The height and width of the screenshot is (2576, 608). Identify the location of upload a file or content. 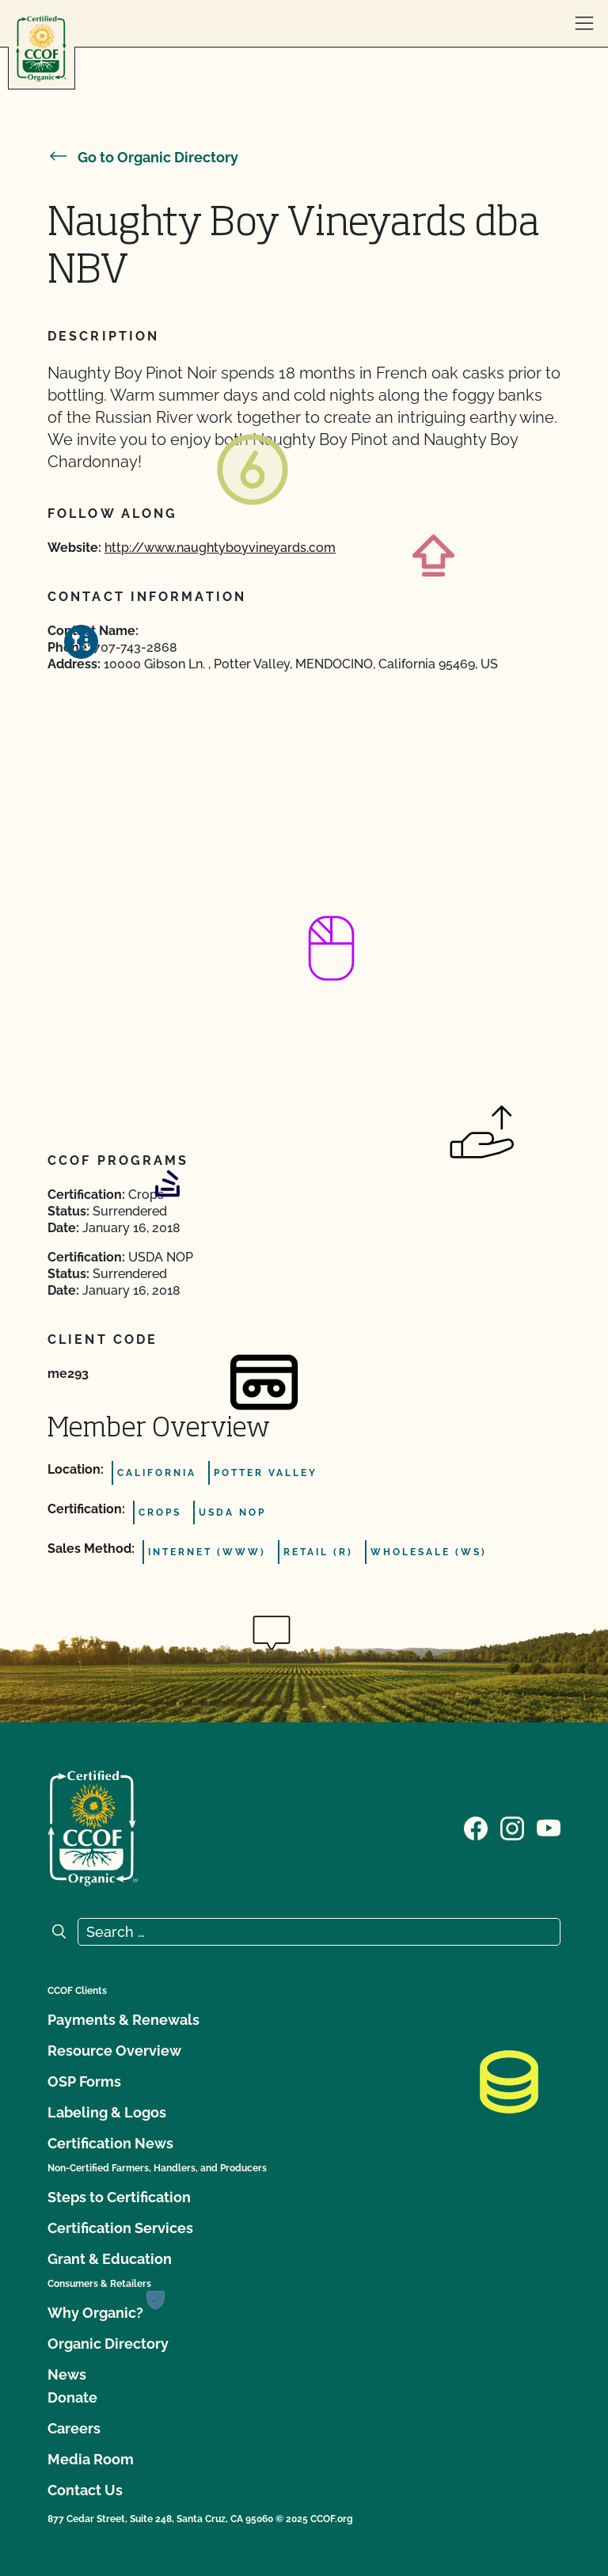
(433, 557).